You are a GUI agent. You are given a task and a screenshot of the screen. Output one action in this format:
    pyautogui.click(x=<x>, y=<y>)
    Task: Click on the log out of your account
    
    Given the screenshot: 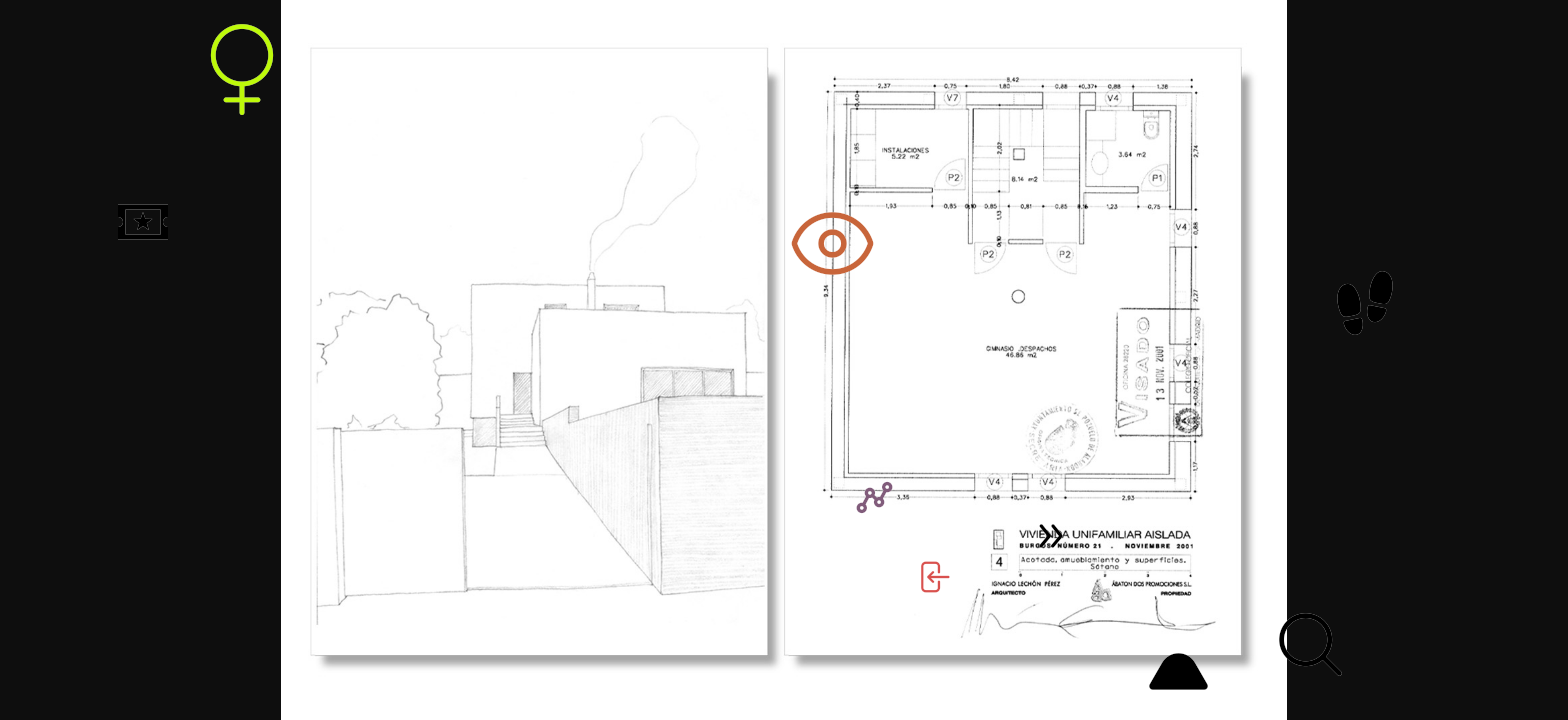 What is the action you would take?
    pyautogui.click(x=933, y=577)
    